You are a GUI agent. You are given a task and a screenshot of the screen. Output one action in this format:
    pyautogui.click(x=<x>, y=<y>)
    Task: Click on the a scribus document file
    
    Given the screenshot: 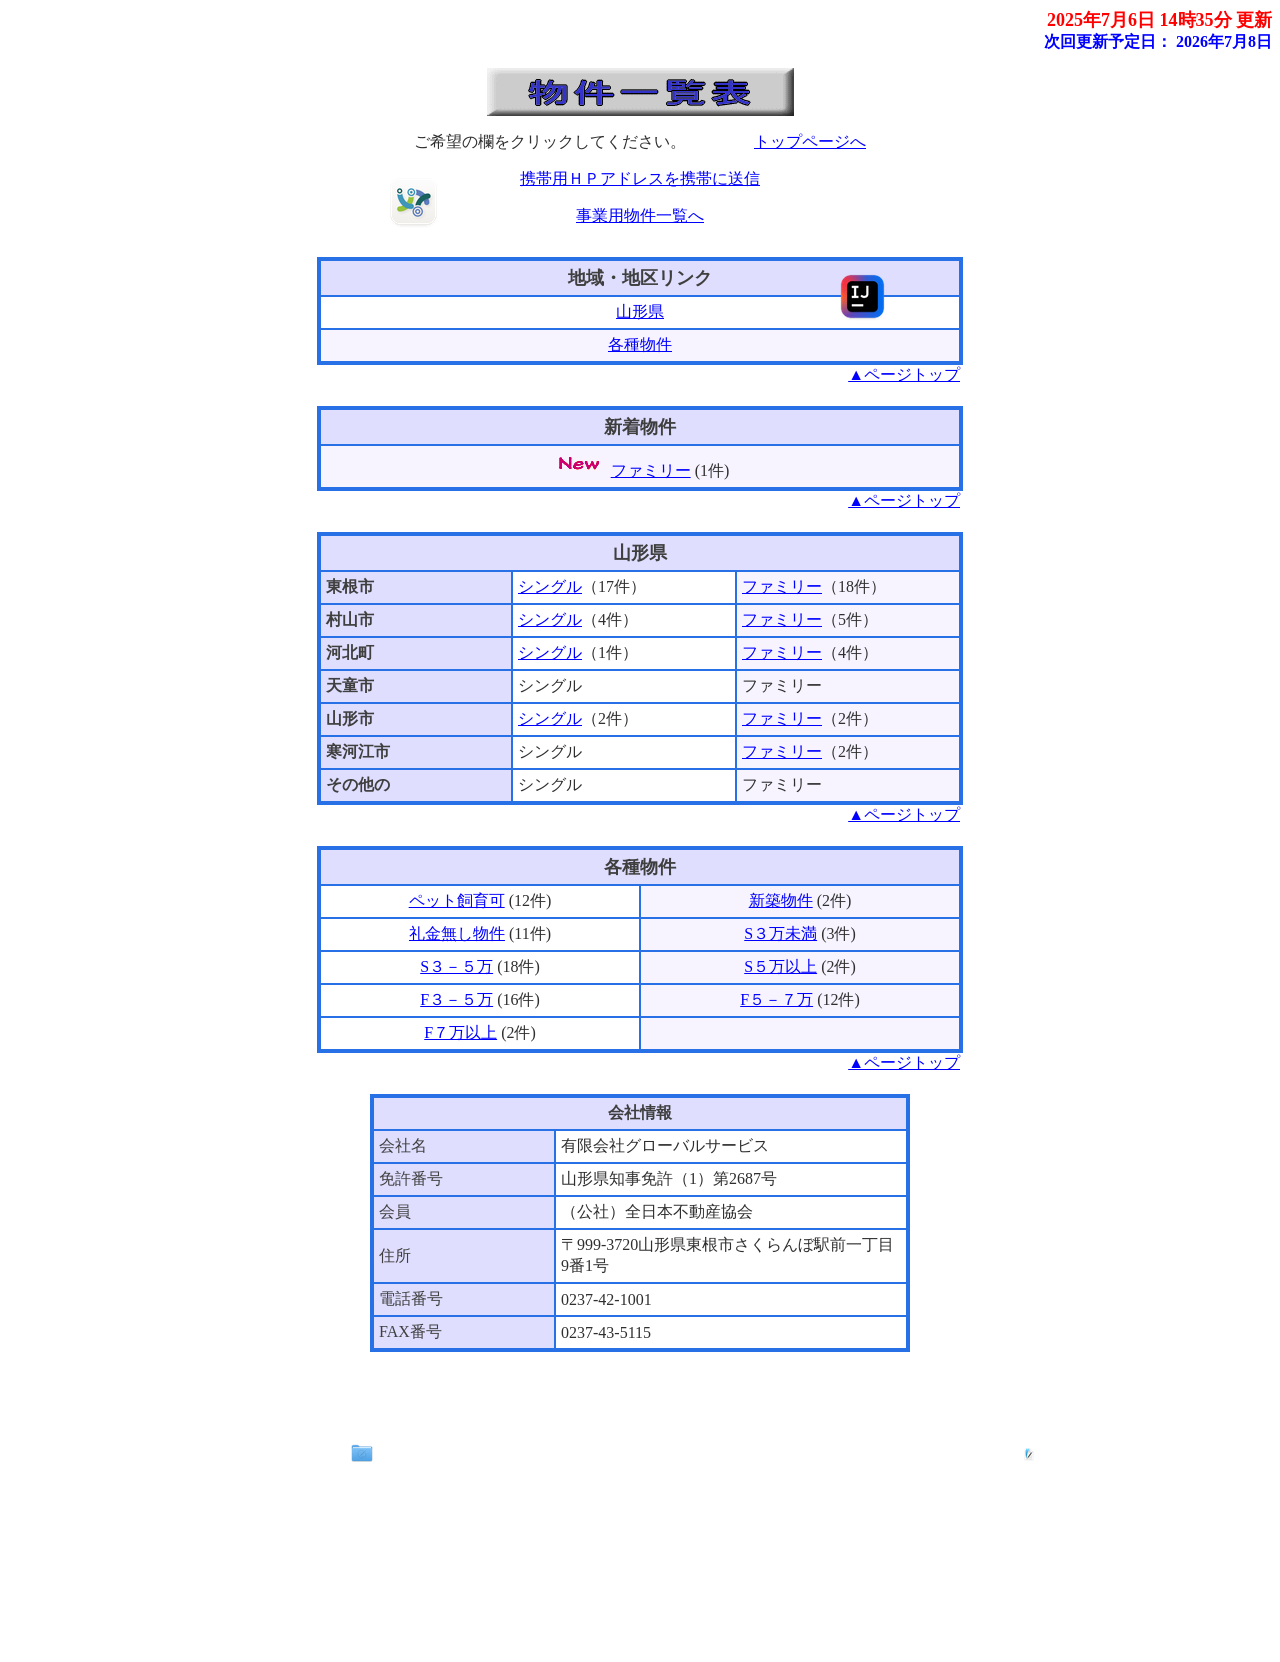 What is the action you would take?
    pyautogui.click(x=1022, y=1454)
    